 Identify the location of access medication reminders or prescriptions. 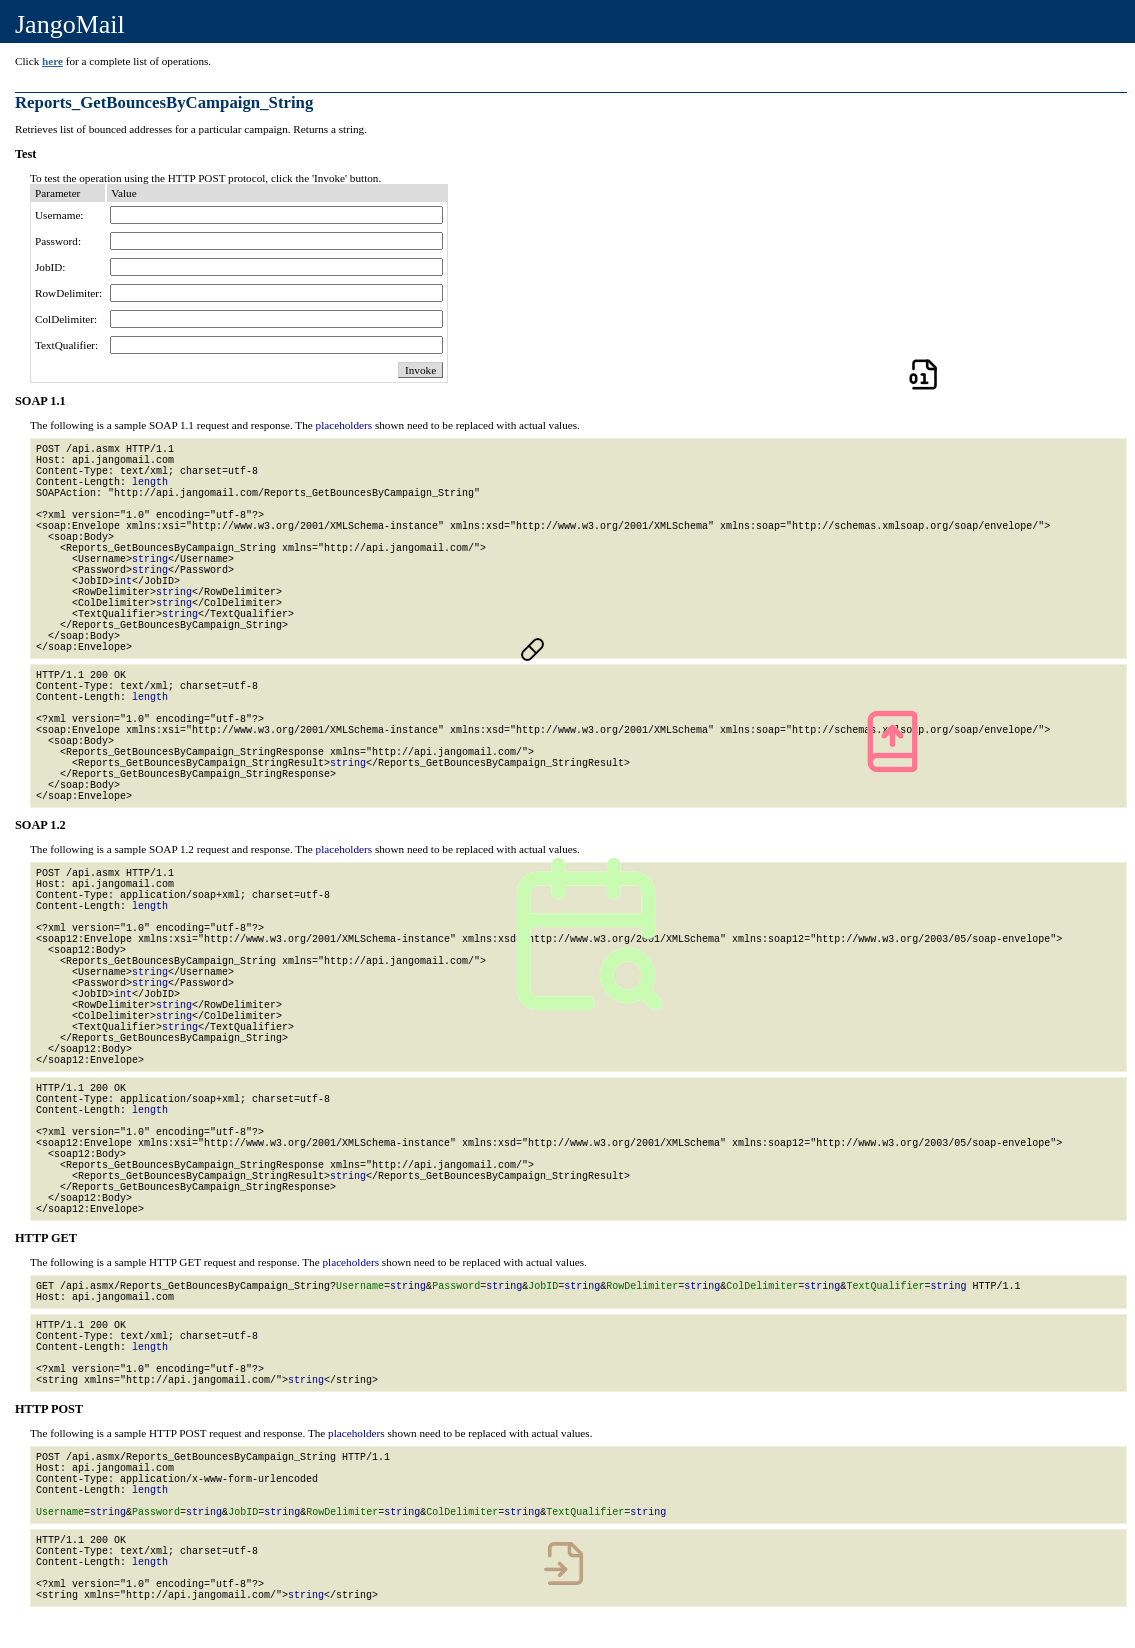
(532, 649).